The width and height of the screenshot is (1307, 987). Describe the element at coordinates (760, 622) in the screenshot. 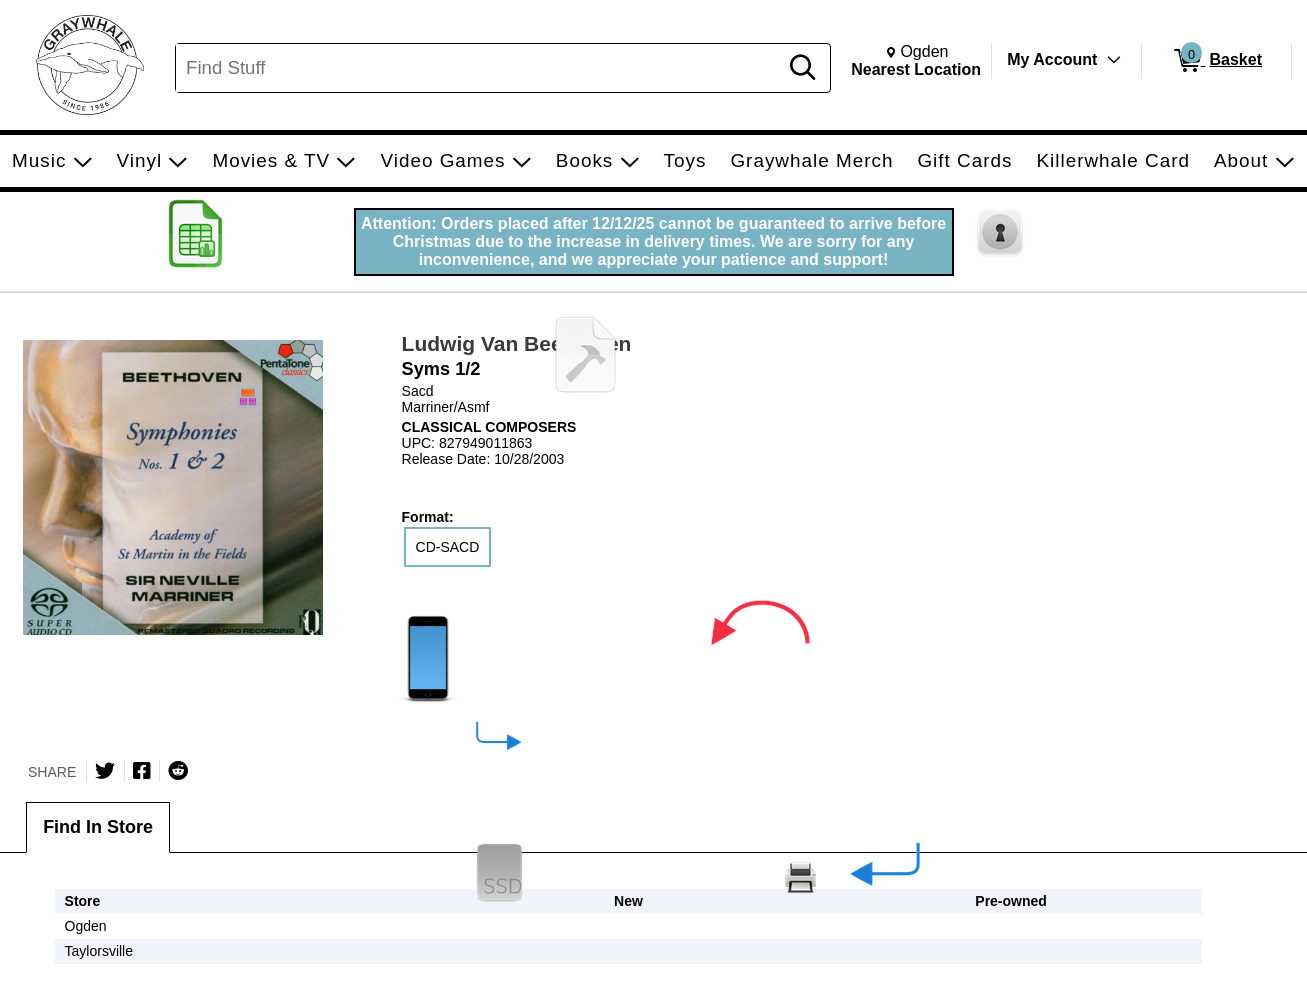

I see `undo the last action` at that location.